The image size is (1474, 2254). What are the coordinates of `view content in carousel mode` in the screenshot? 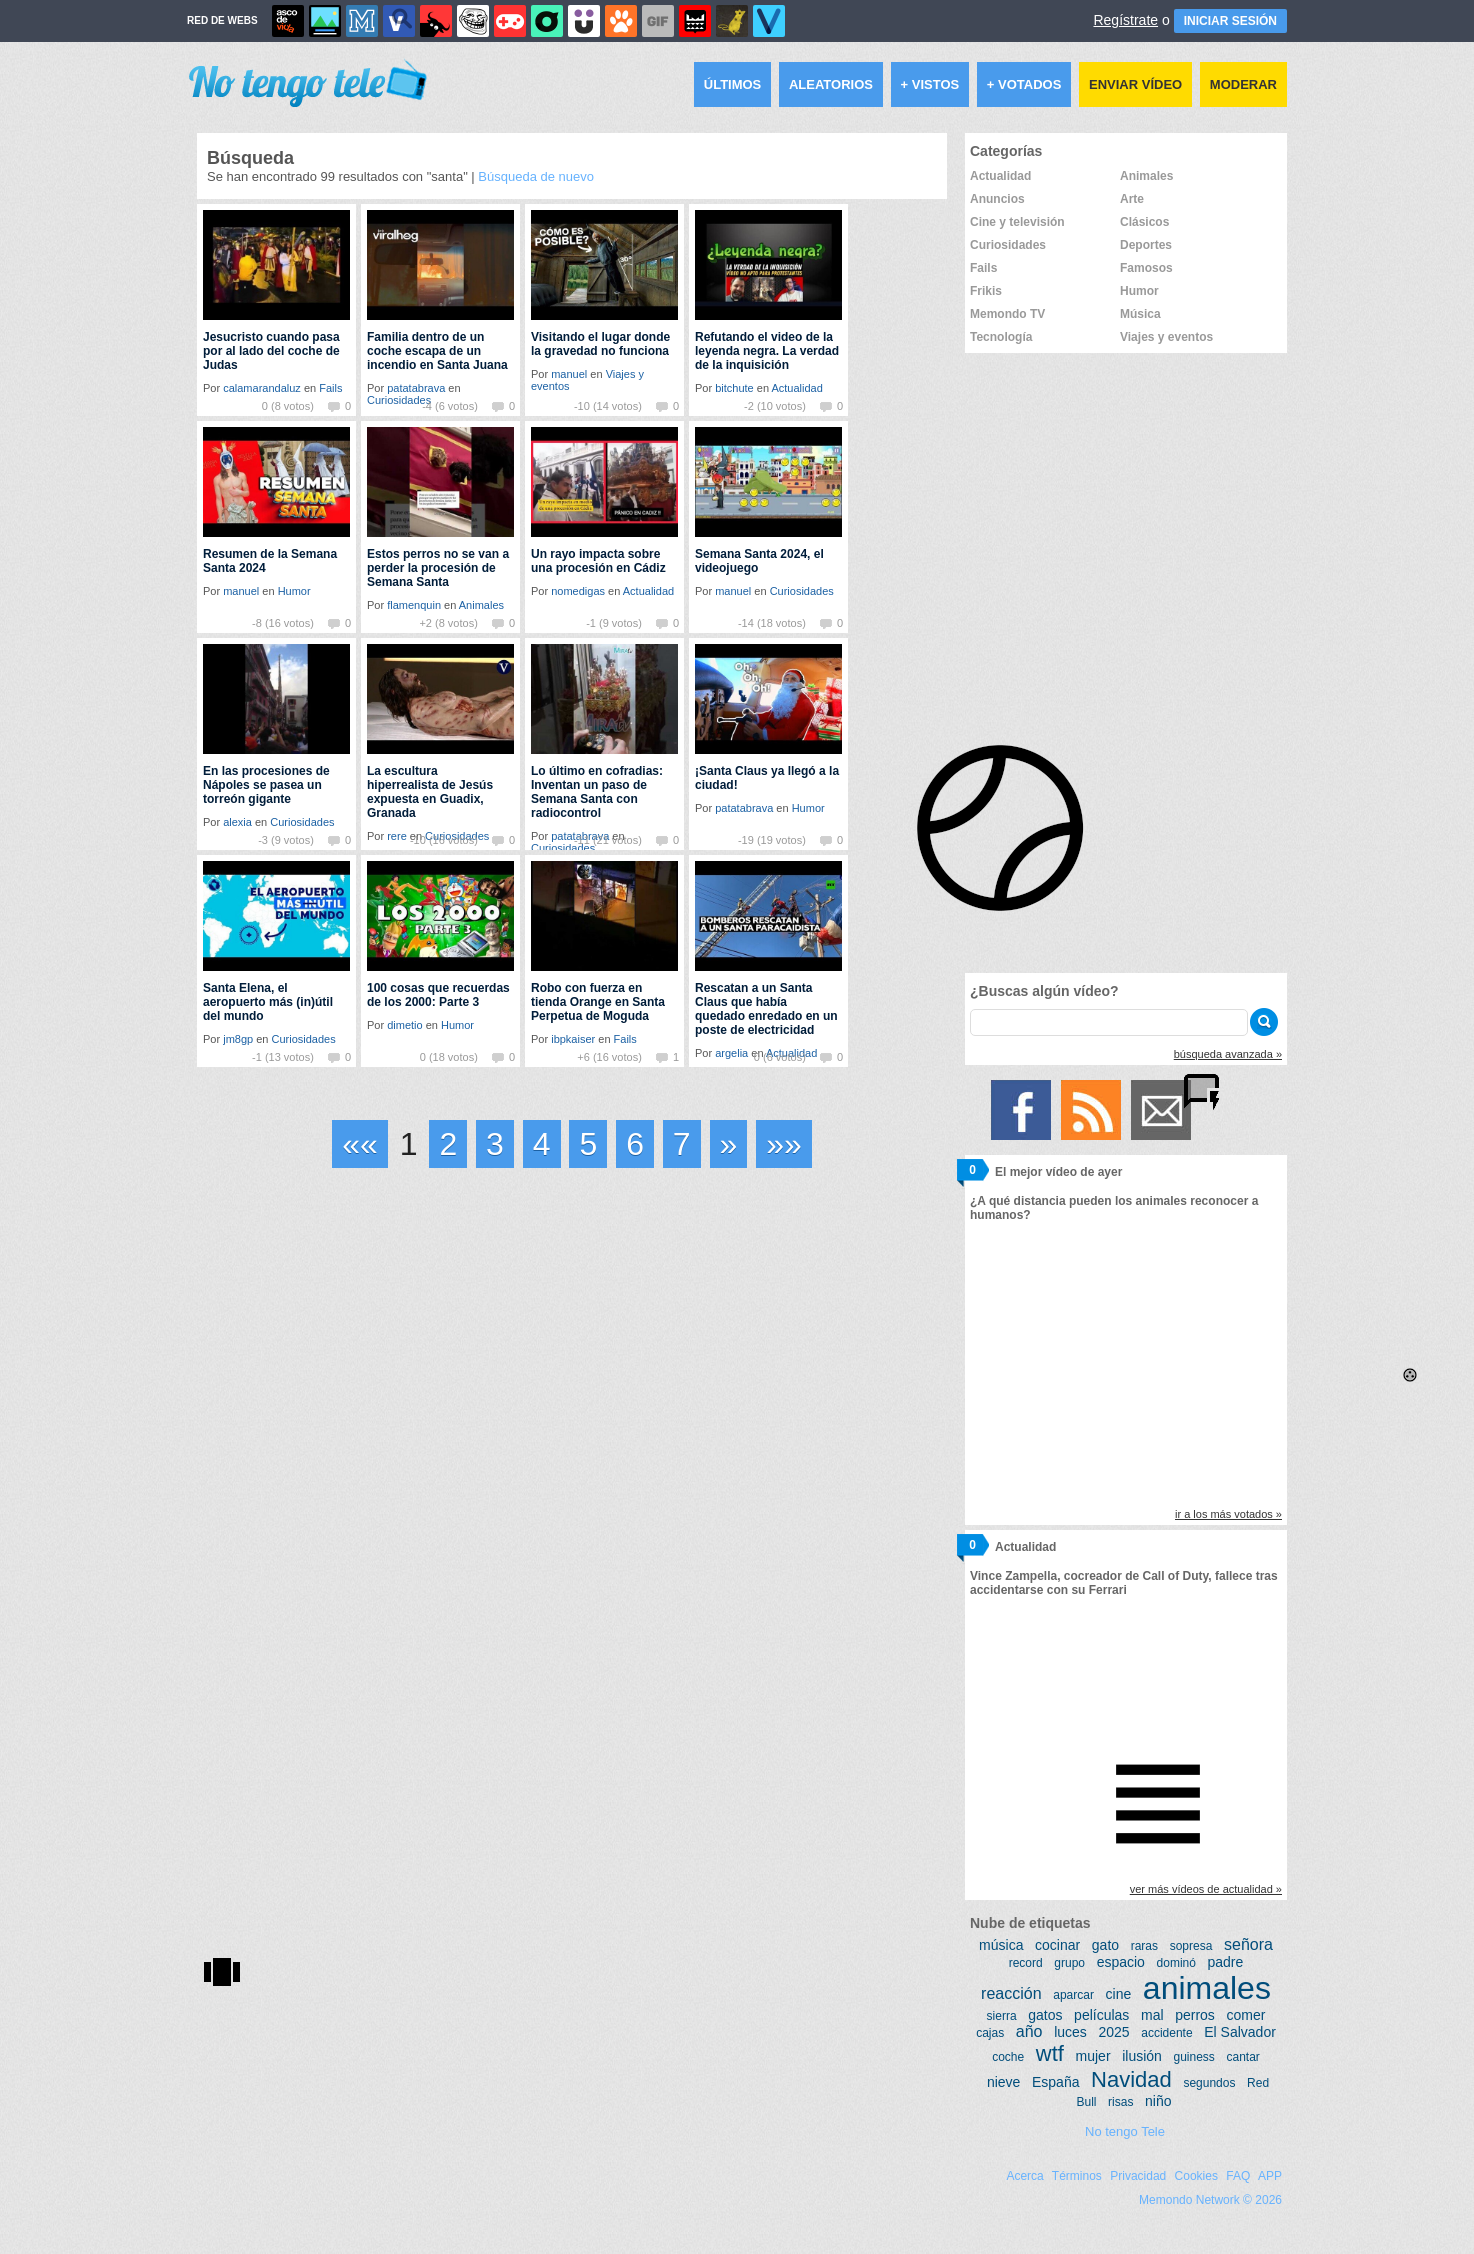 It's located at (222, 1973).